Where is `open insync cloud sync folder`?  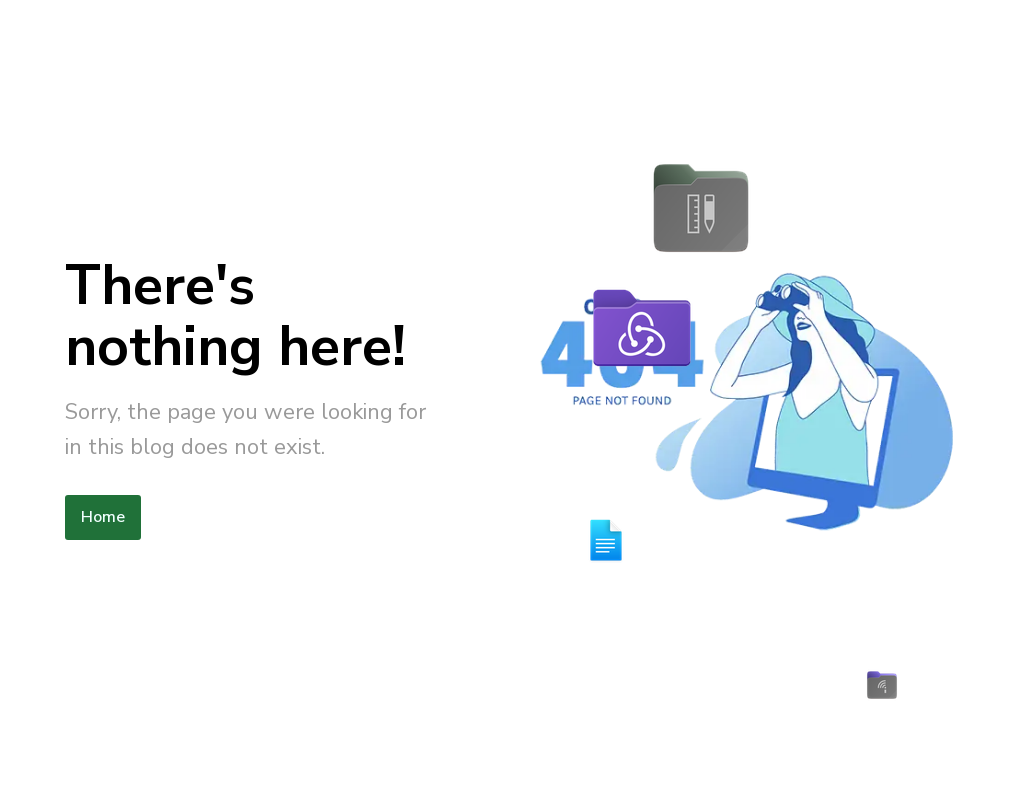 open insync cloud sync folder is located at coordinates (882, 685).